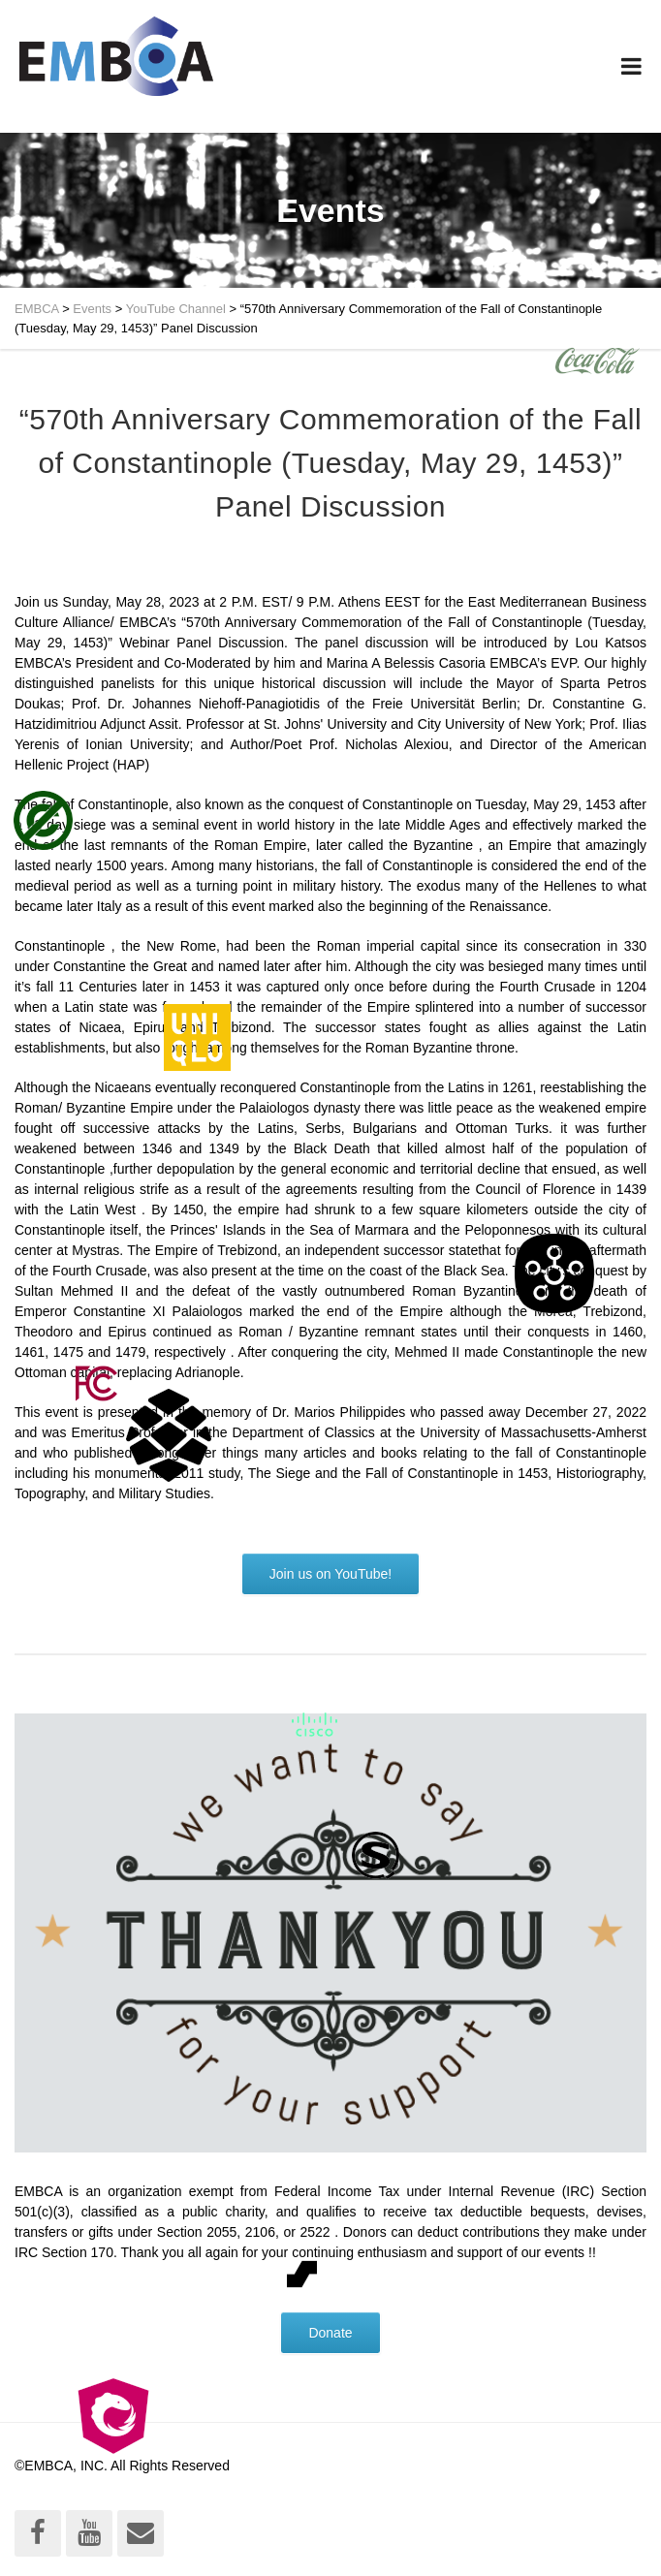 This screenshot has height=2576, width=661. I want to click on open the Uniqlo app or website, so click(197, 1037).